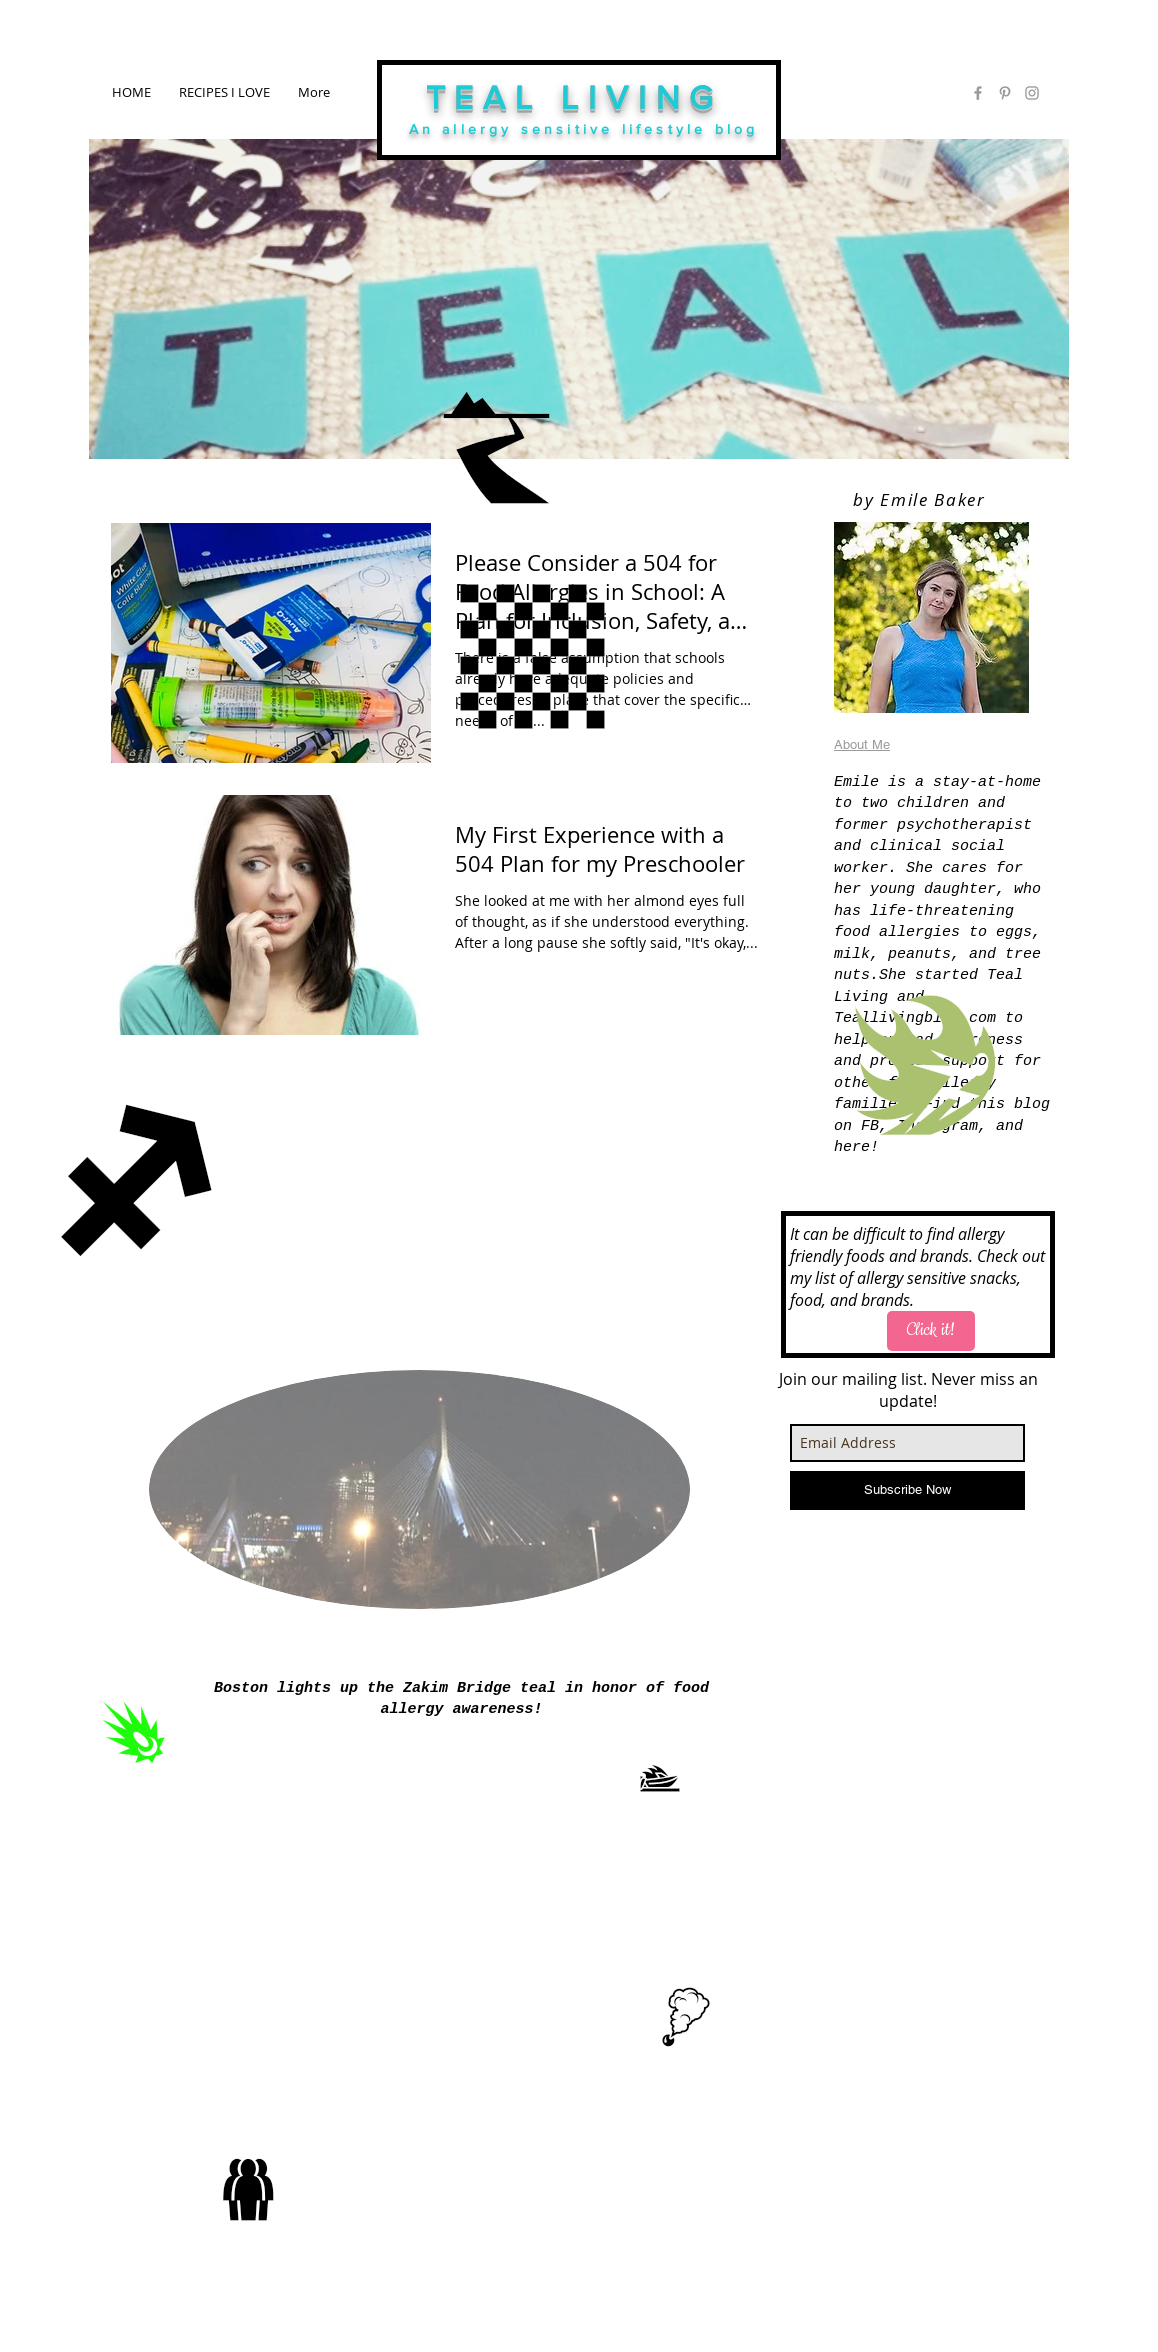 The height and width of the screenshot is (2352, 1158). Describe the element at coordinates (660, 1772) in the screenshot. I see `select speedboat or watercraft vehicle` at that location.